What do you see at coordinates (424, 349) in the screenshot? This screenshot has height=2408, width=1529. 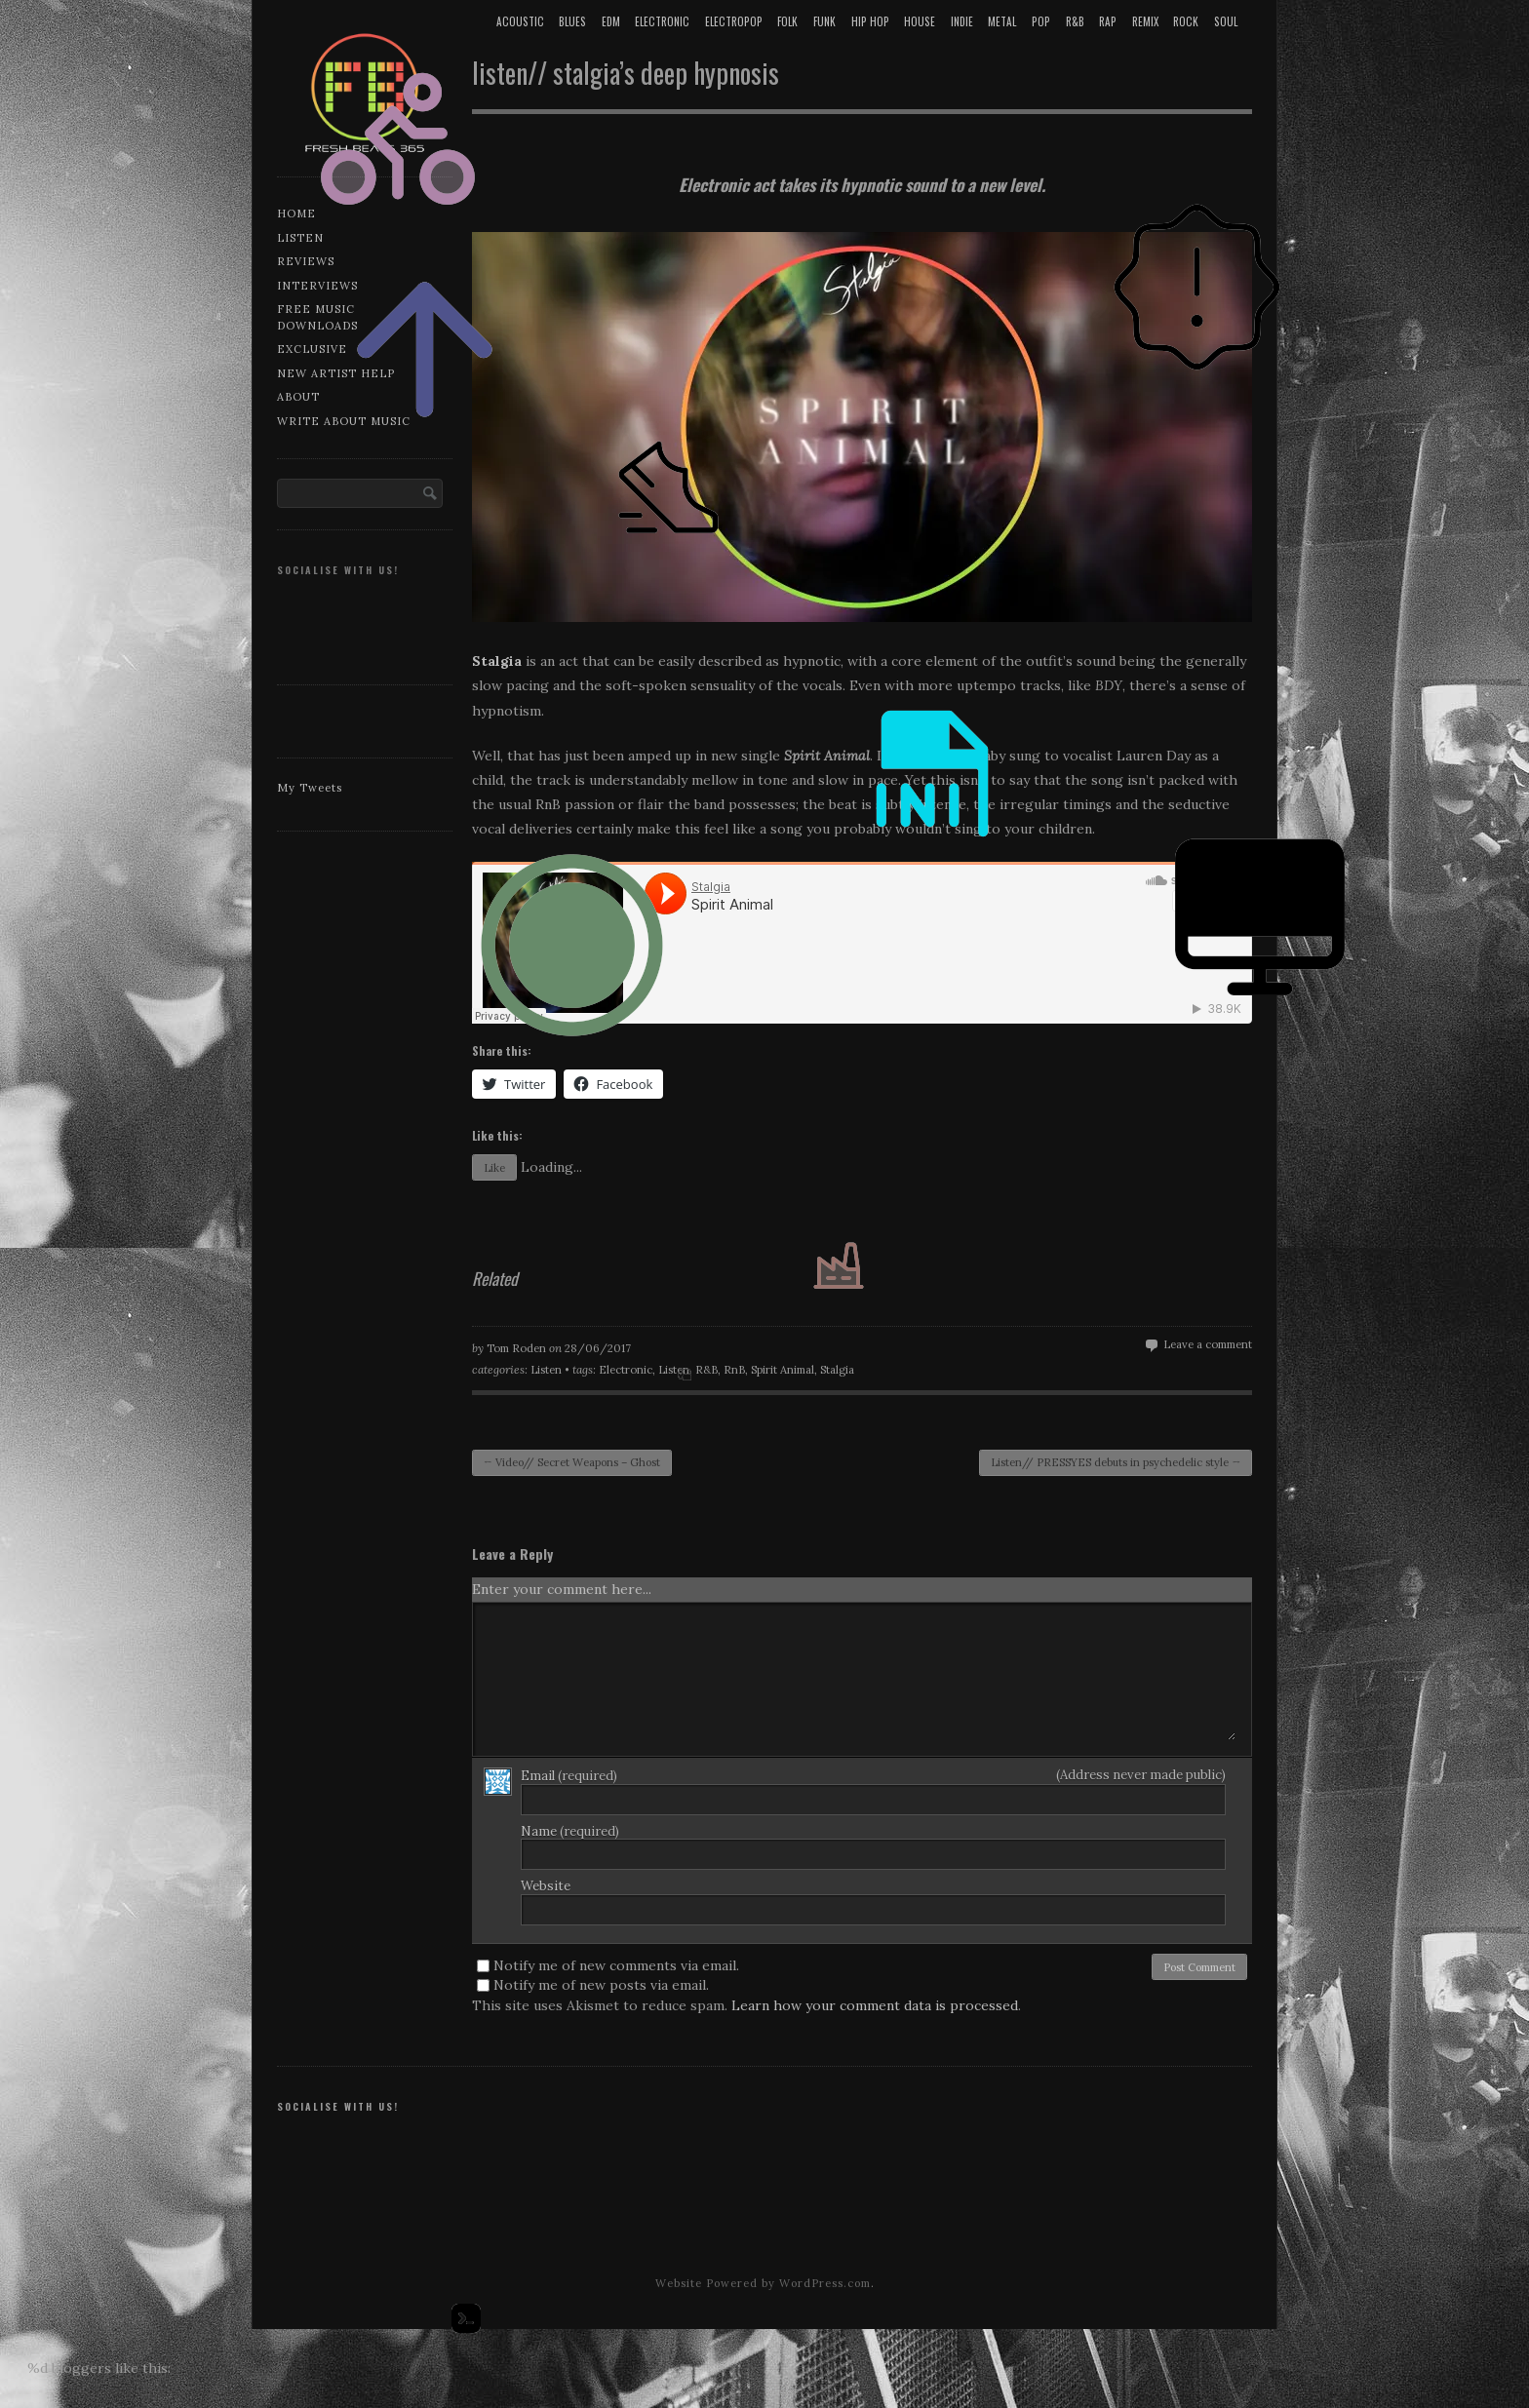 I see `scroll to top of page` at bounding box center [424, 349].